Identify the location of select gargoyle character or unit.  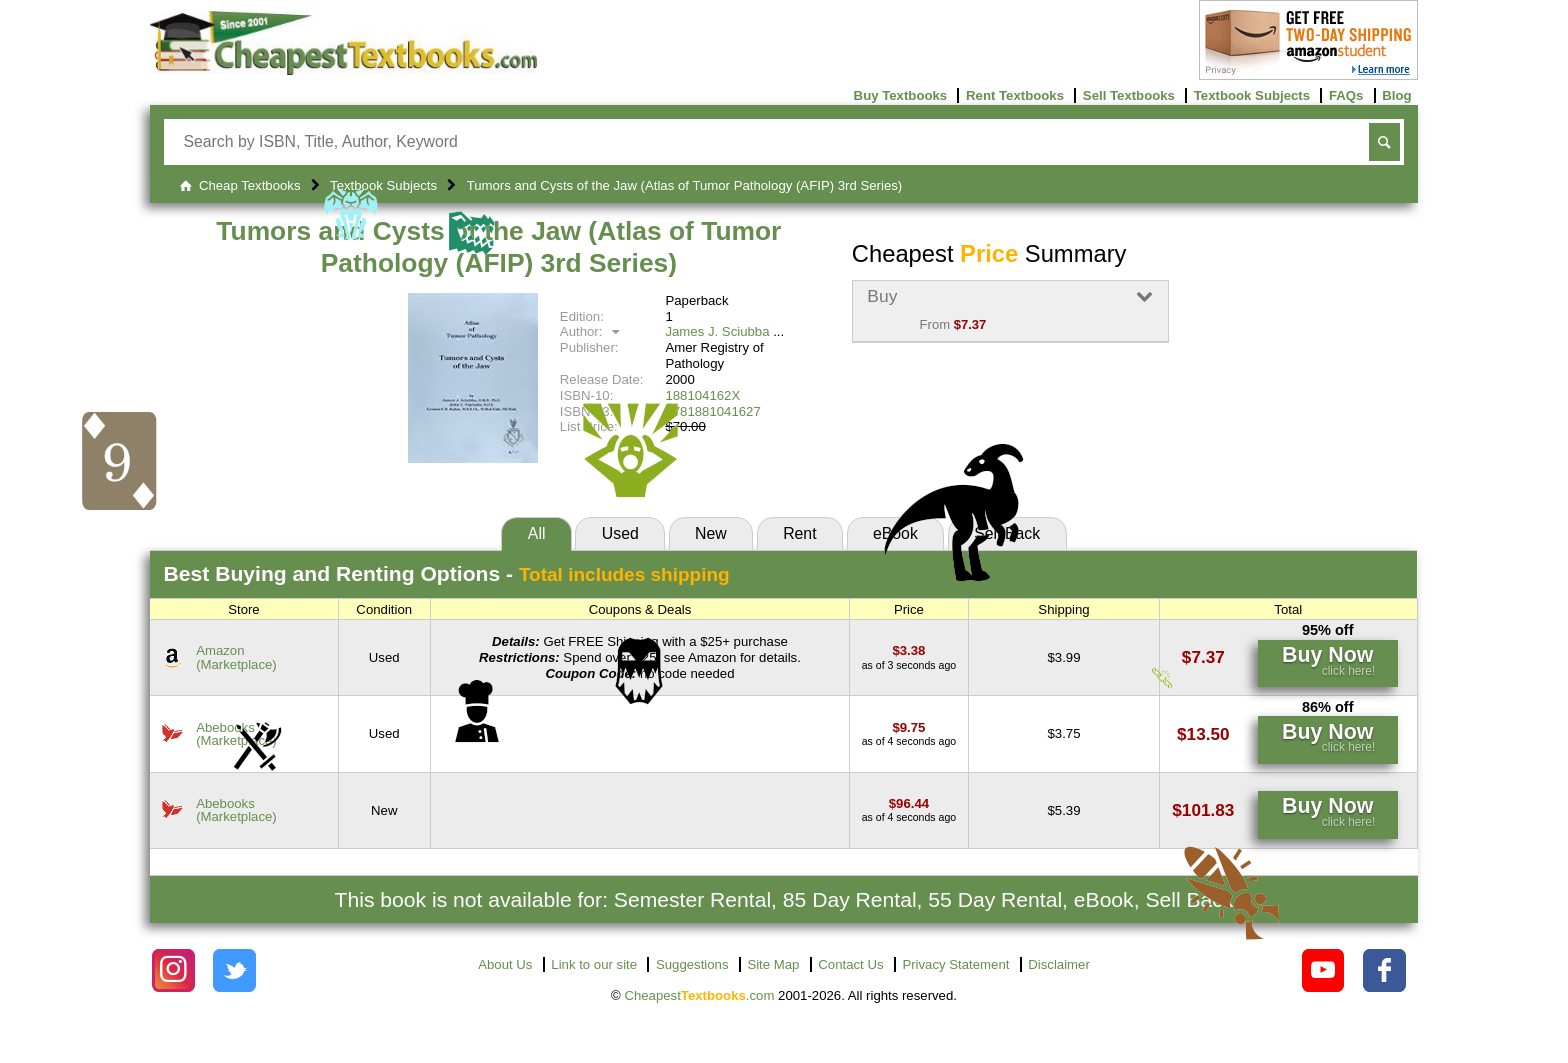
(351, 215).